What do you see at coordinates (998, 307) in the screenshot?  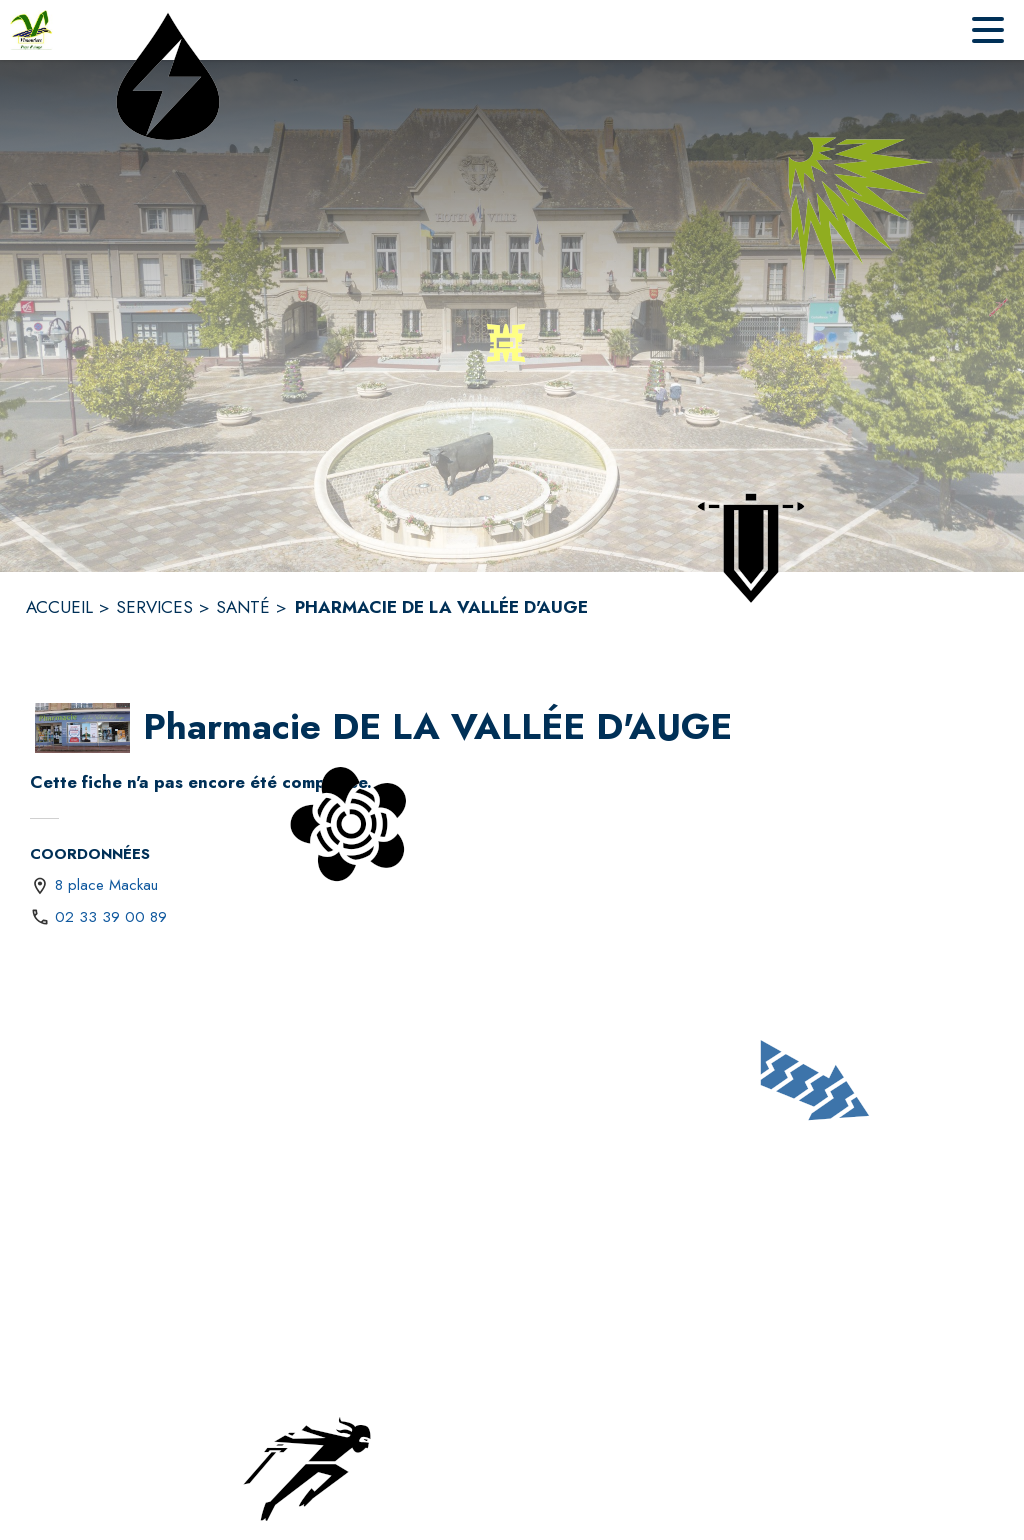 I see `select bassoon instrument` at bounding box center [998, 307].